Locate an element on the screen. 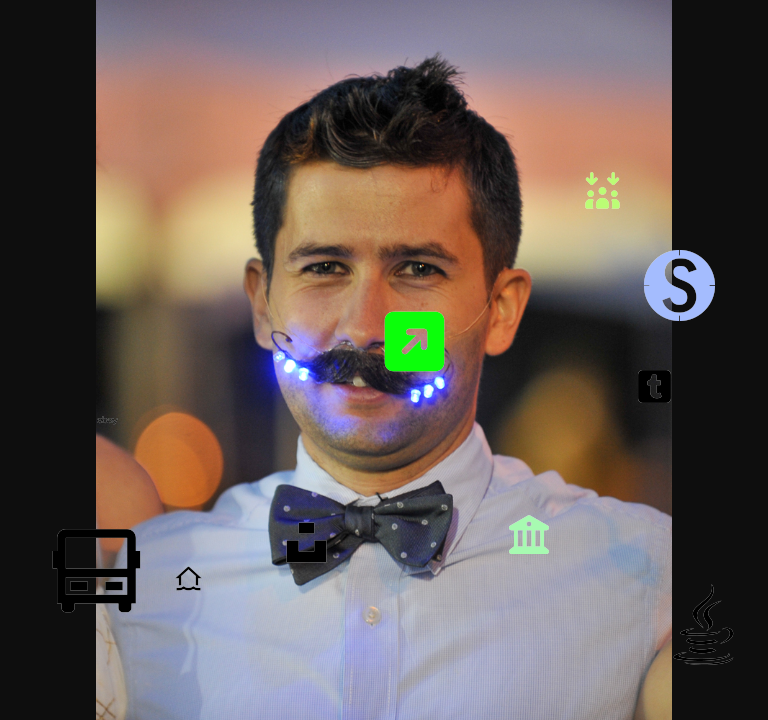  open tumblr app is located at coordinates (654, 386).